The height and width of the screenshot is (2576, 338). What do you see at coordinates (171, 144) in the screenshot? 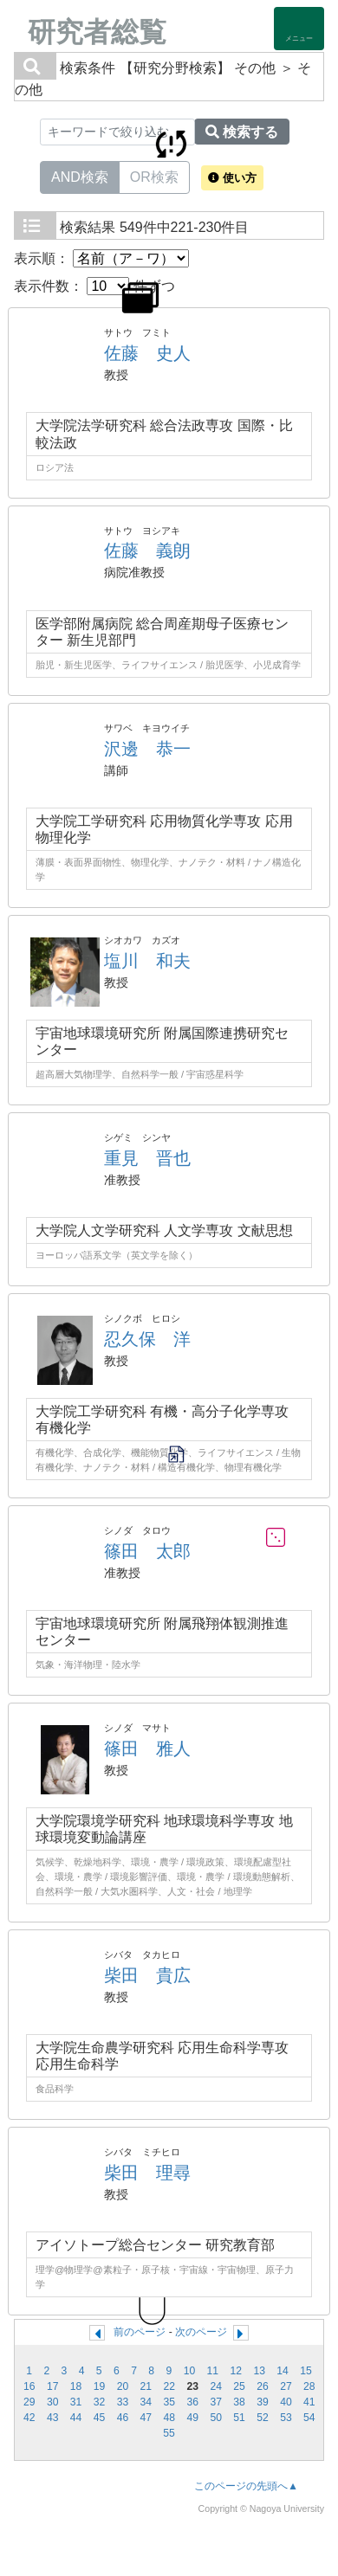
I see `indicates a sync error or failure` at bounding box center [171, 144].